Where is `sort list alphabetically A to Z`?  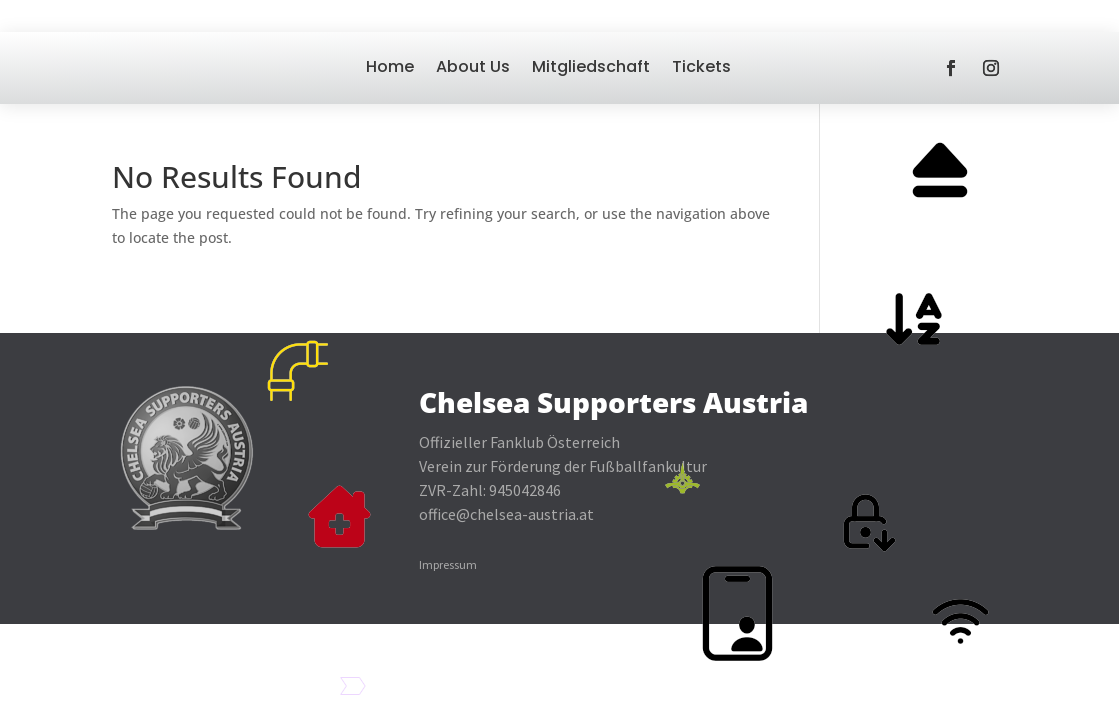
sort list alphabetically A to Z is located at coordinates (914, 319).